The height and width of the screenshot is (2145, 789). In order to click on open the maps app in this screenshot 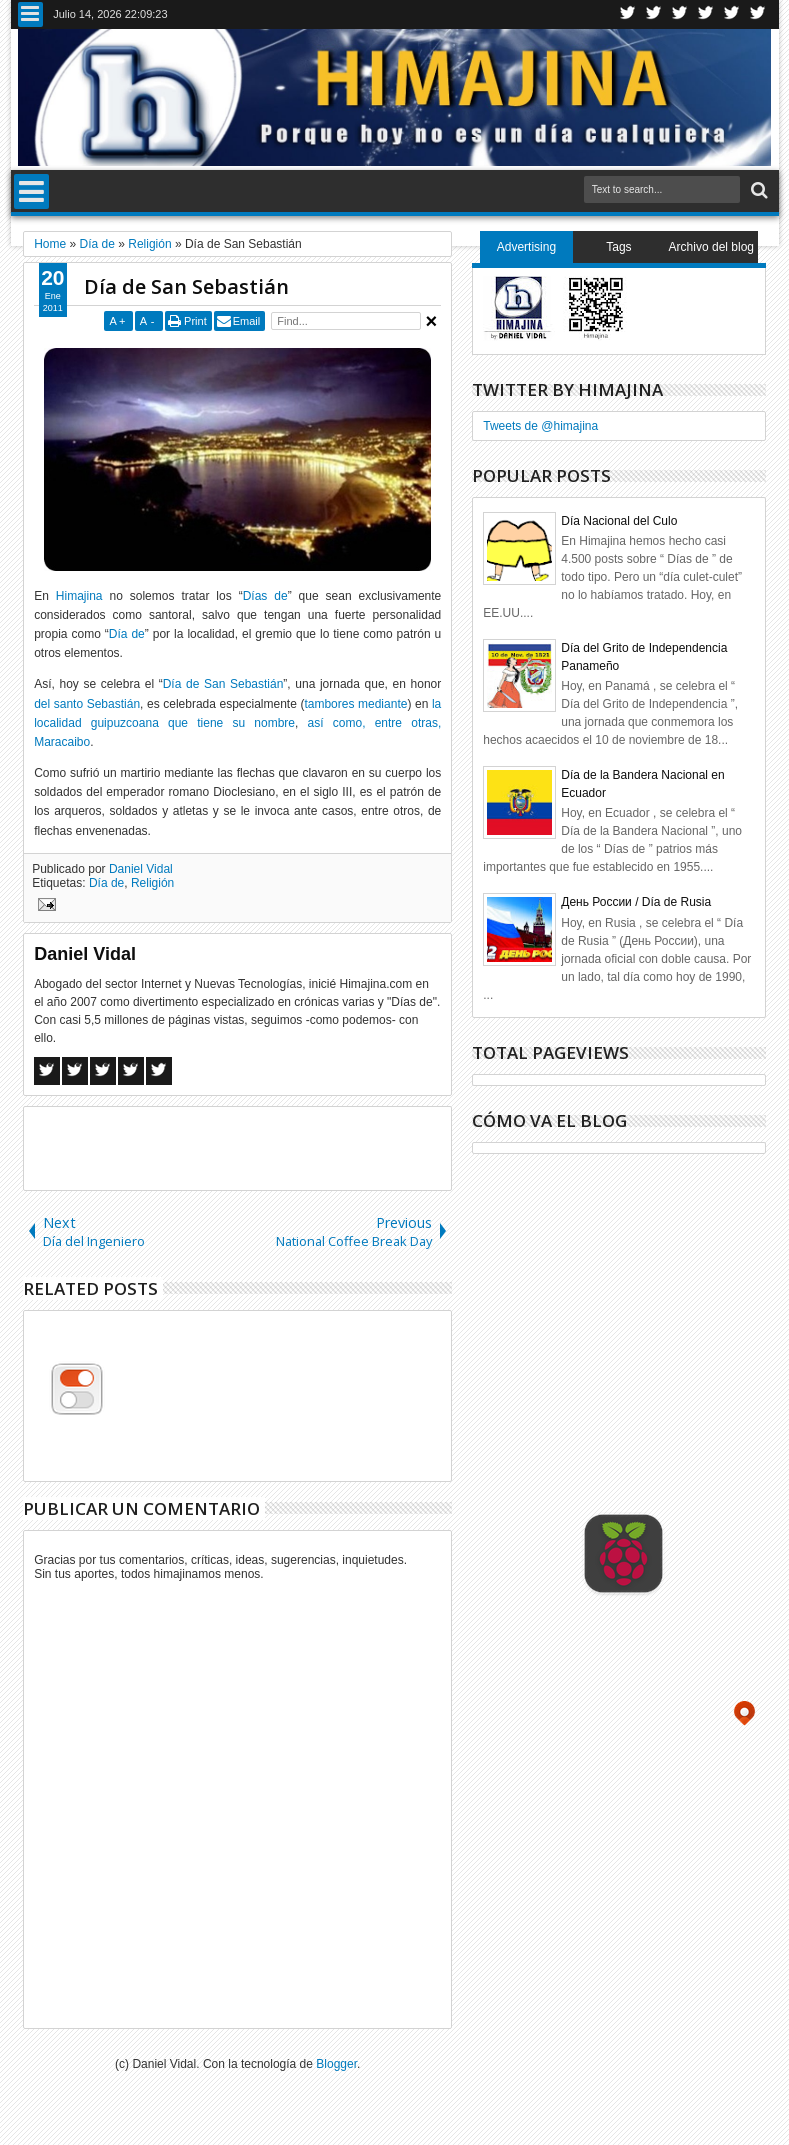, I will do `click(744, 1713)`.